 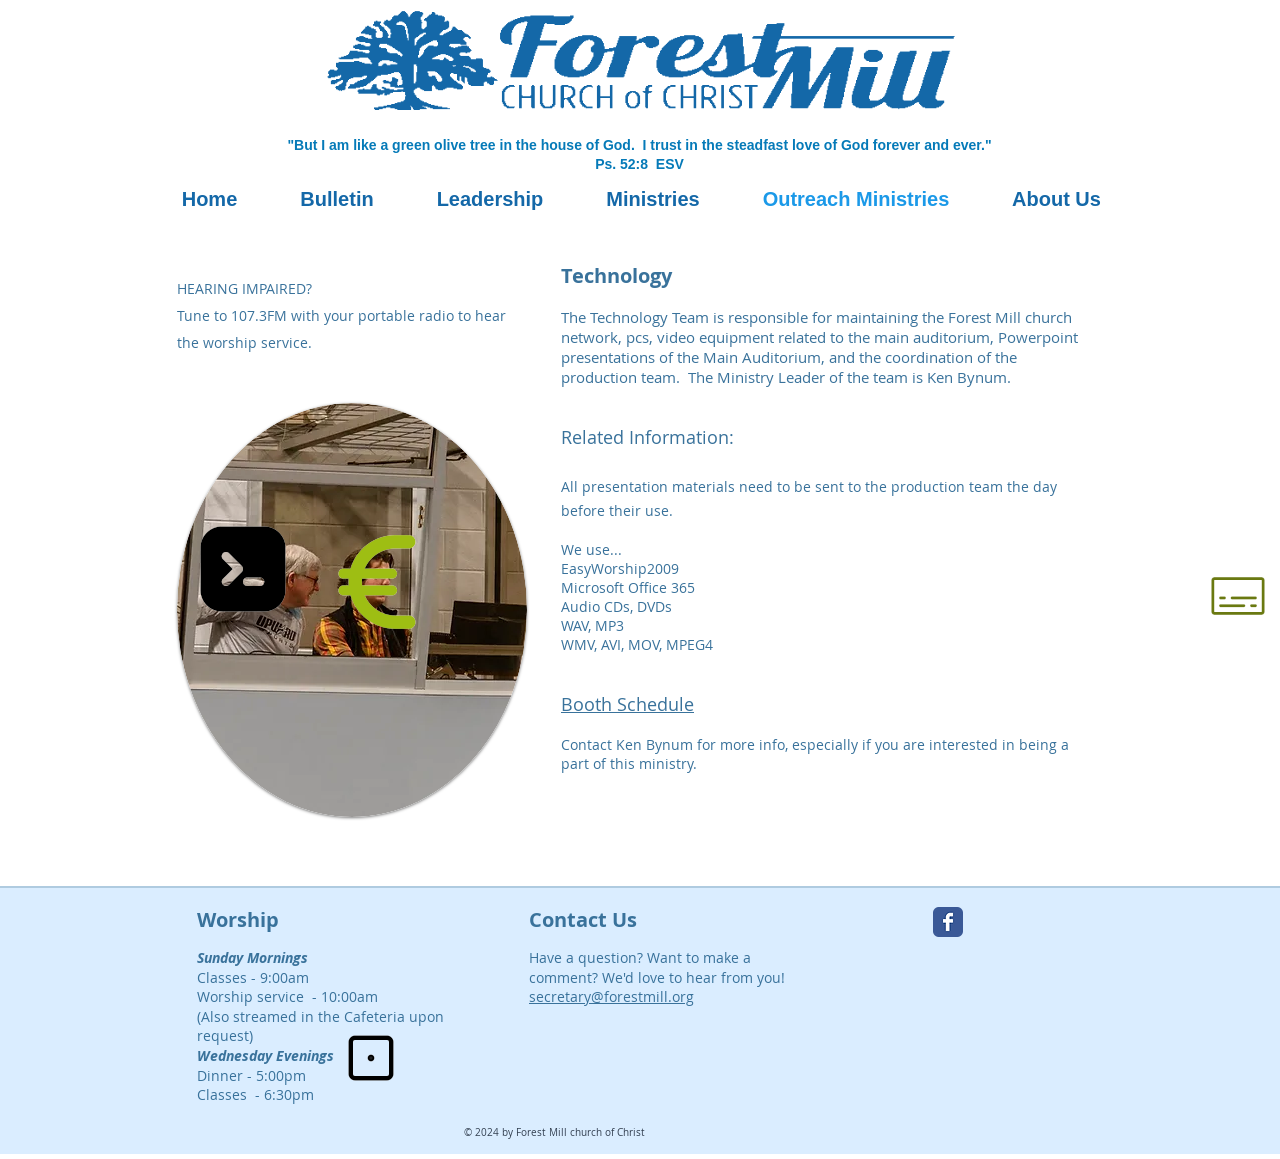 I want to click on indicates euro currency or pricing, so click(x=382, y=582).